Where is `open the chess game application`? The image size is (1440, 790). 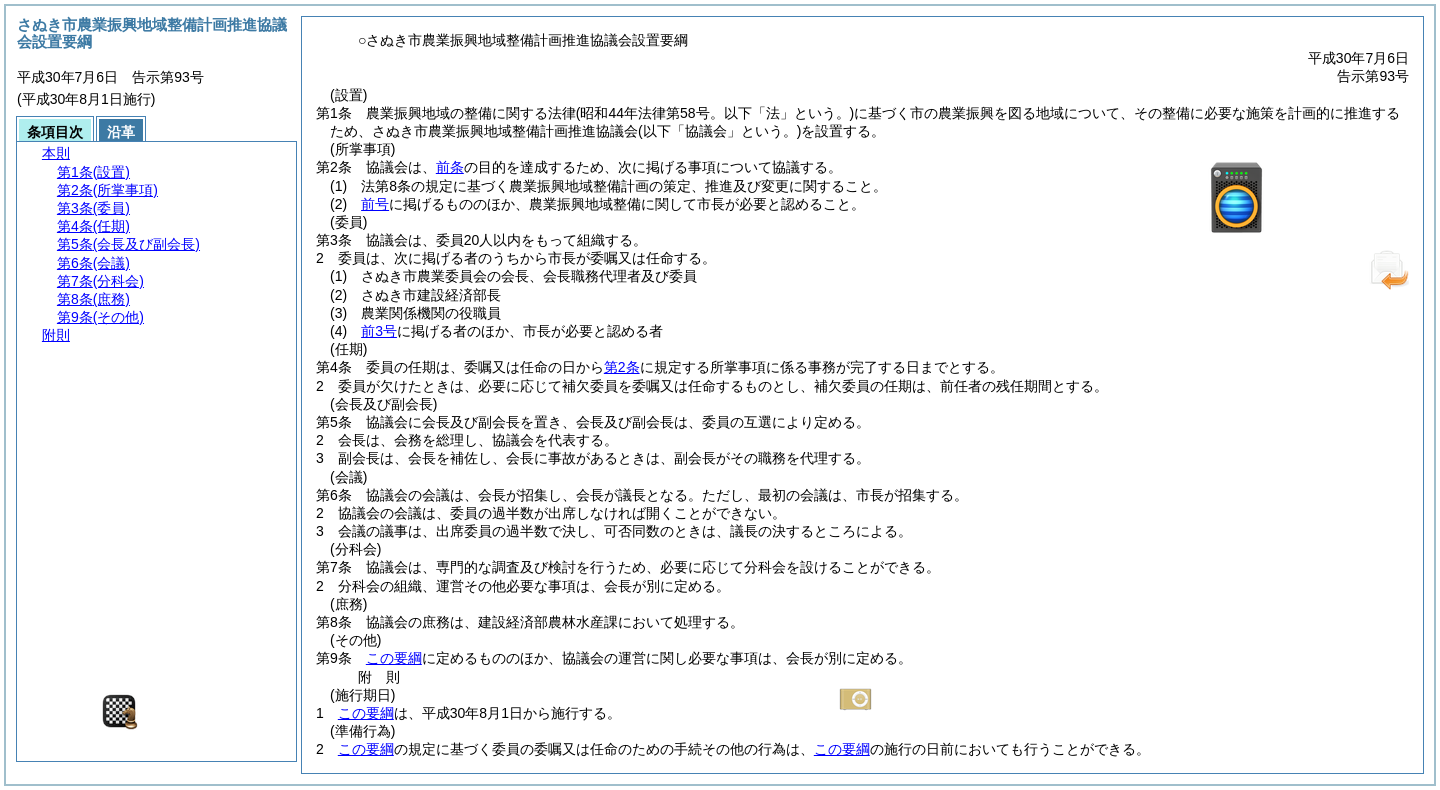
open the chess game application is located at coordinates (119, 711).